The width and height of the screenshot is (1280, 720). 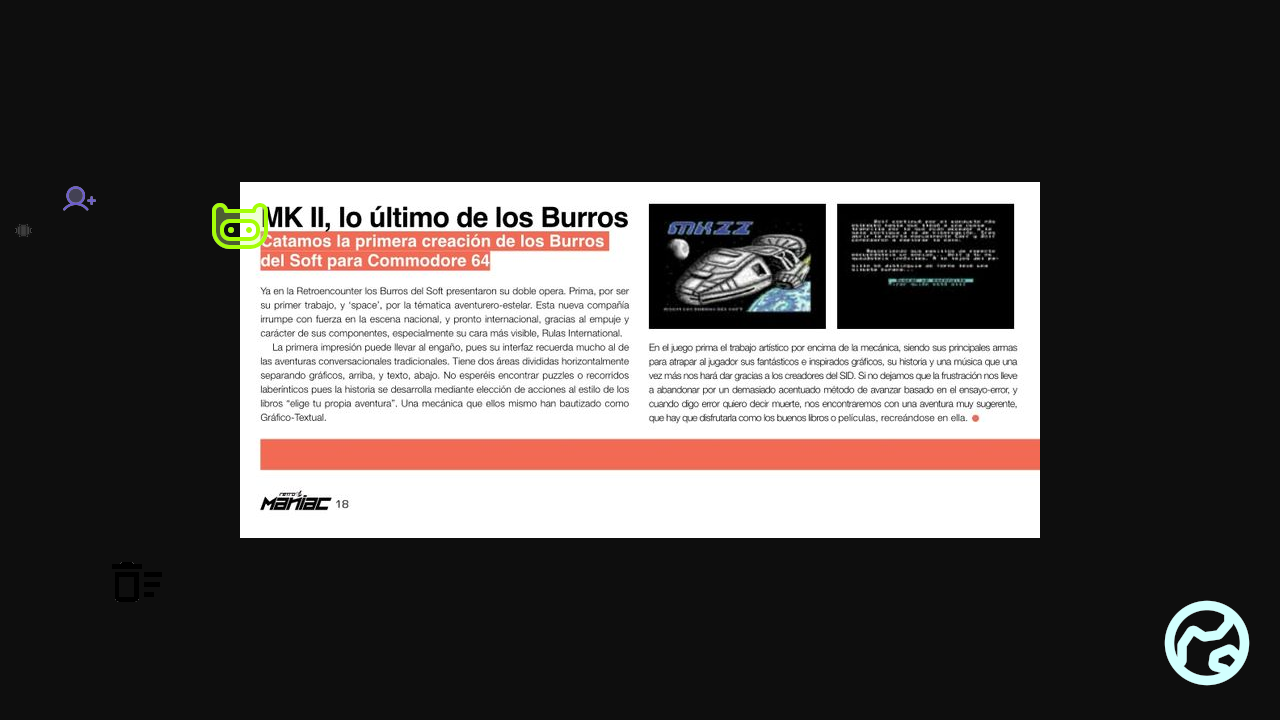 What do you see at coordinates (240, 225) in the screenshot?
I see `finn the human character icon from adventure time` at bounding box center [240, 225].